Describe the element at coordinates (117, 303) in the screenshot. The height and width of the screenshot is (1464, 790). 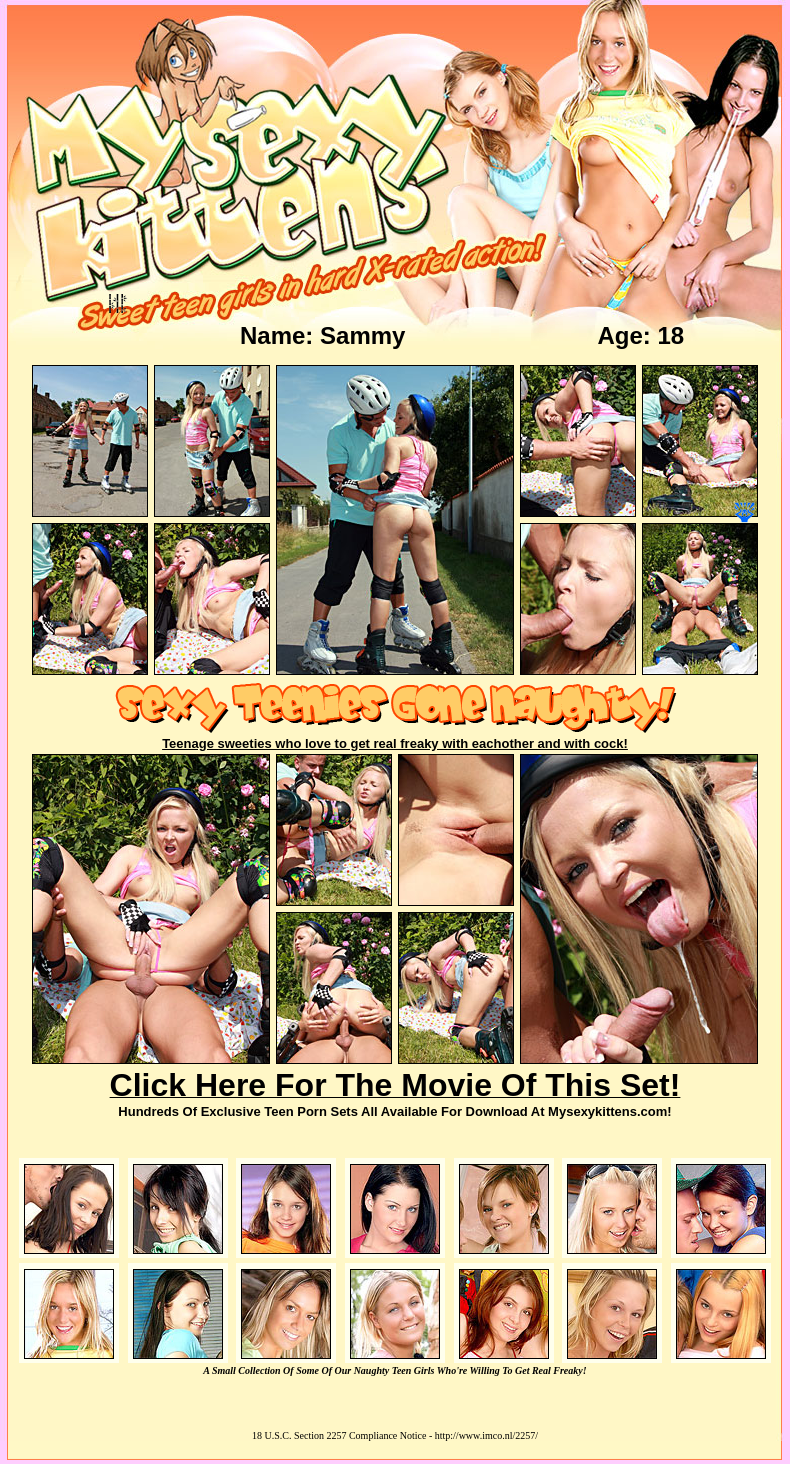
I see `bamboo plant icon for nature or zen-themed content` at that location.